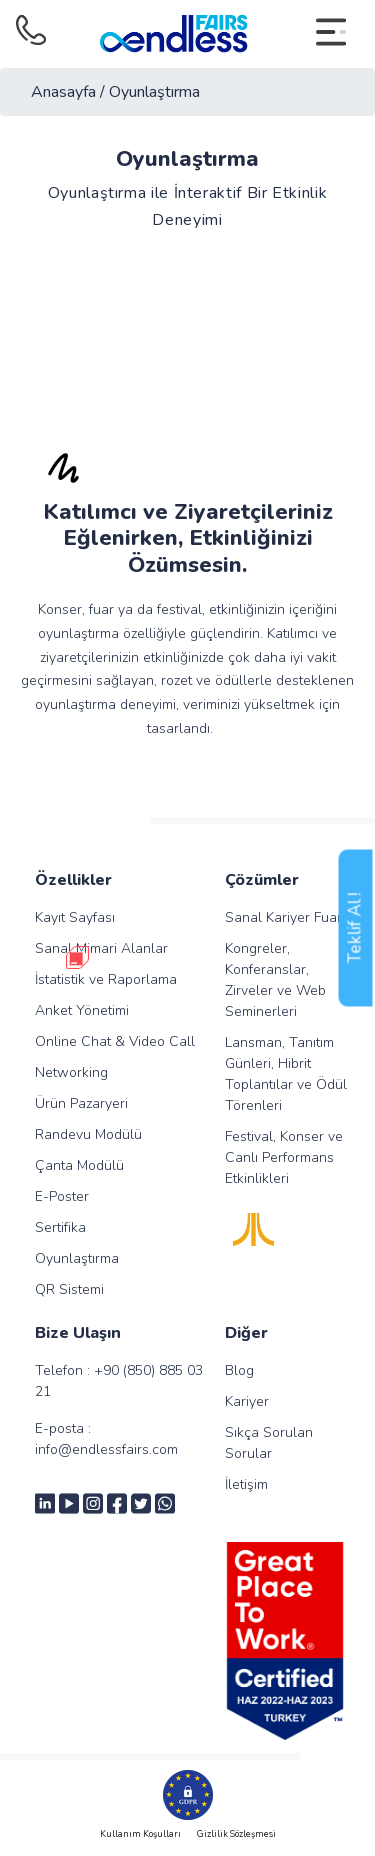 This screenshot has height=1856, width=375. Describe the element at coordinates (253, 1229) in the screenshot. I see `Atari brand logo` at that location.